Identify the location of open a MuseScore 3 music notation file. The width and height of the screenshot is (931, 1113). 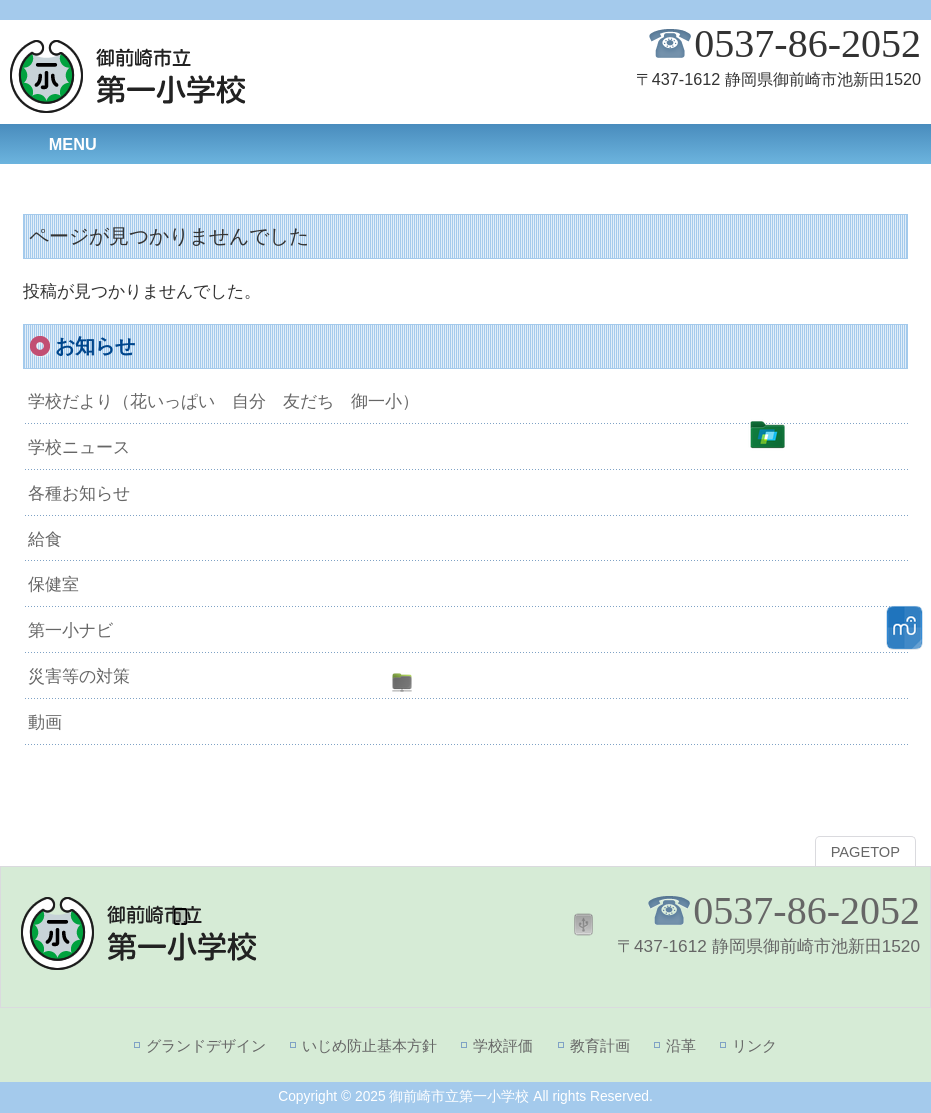
(904, 627).